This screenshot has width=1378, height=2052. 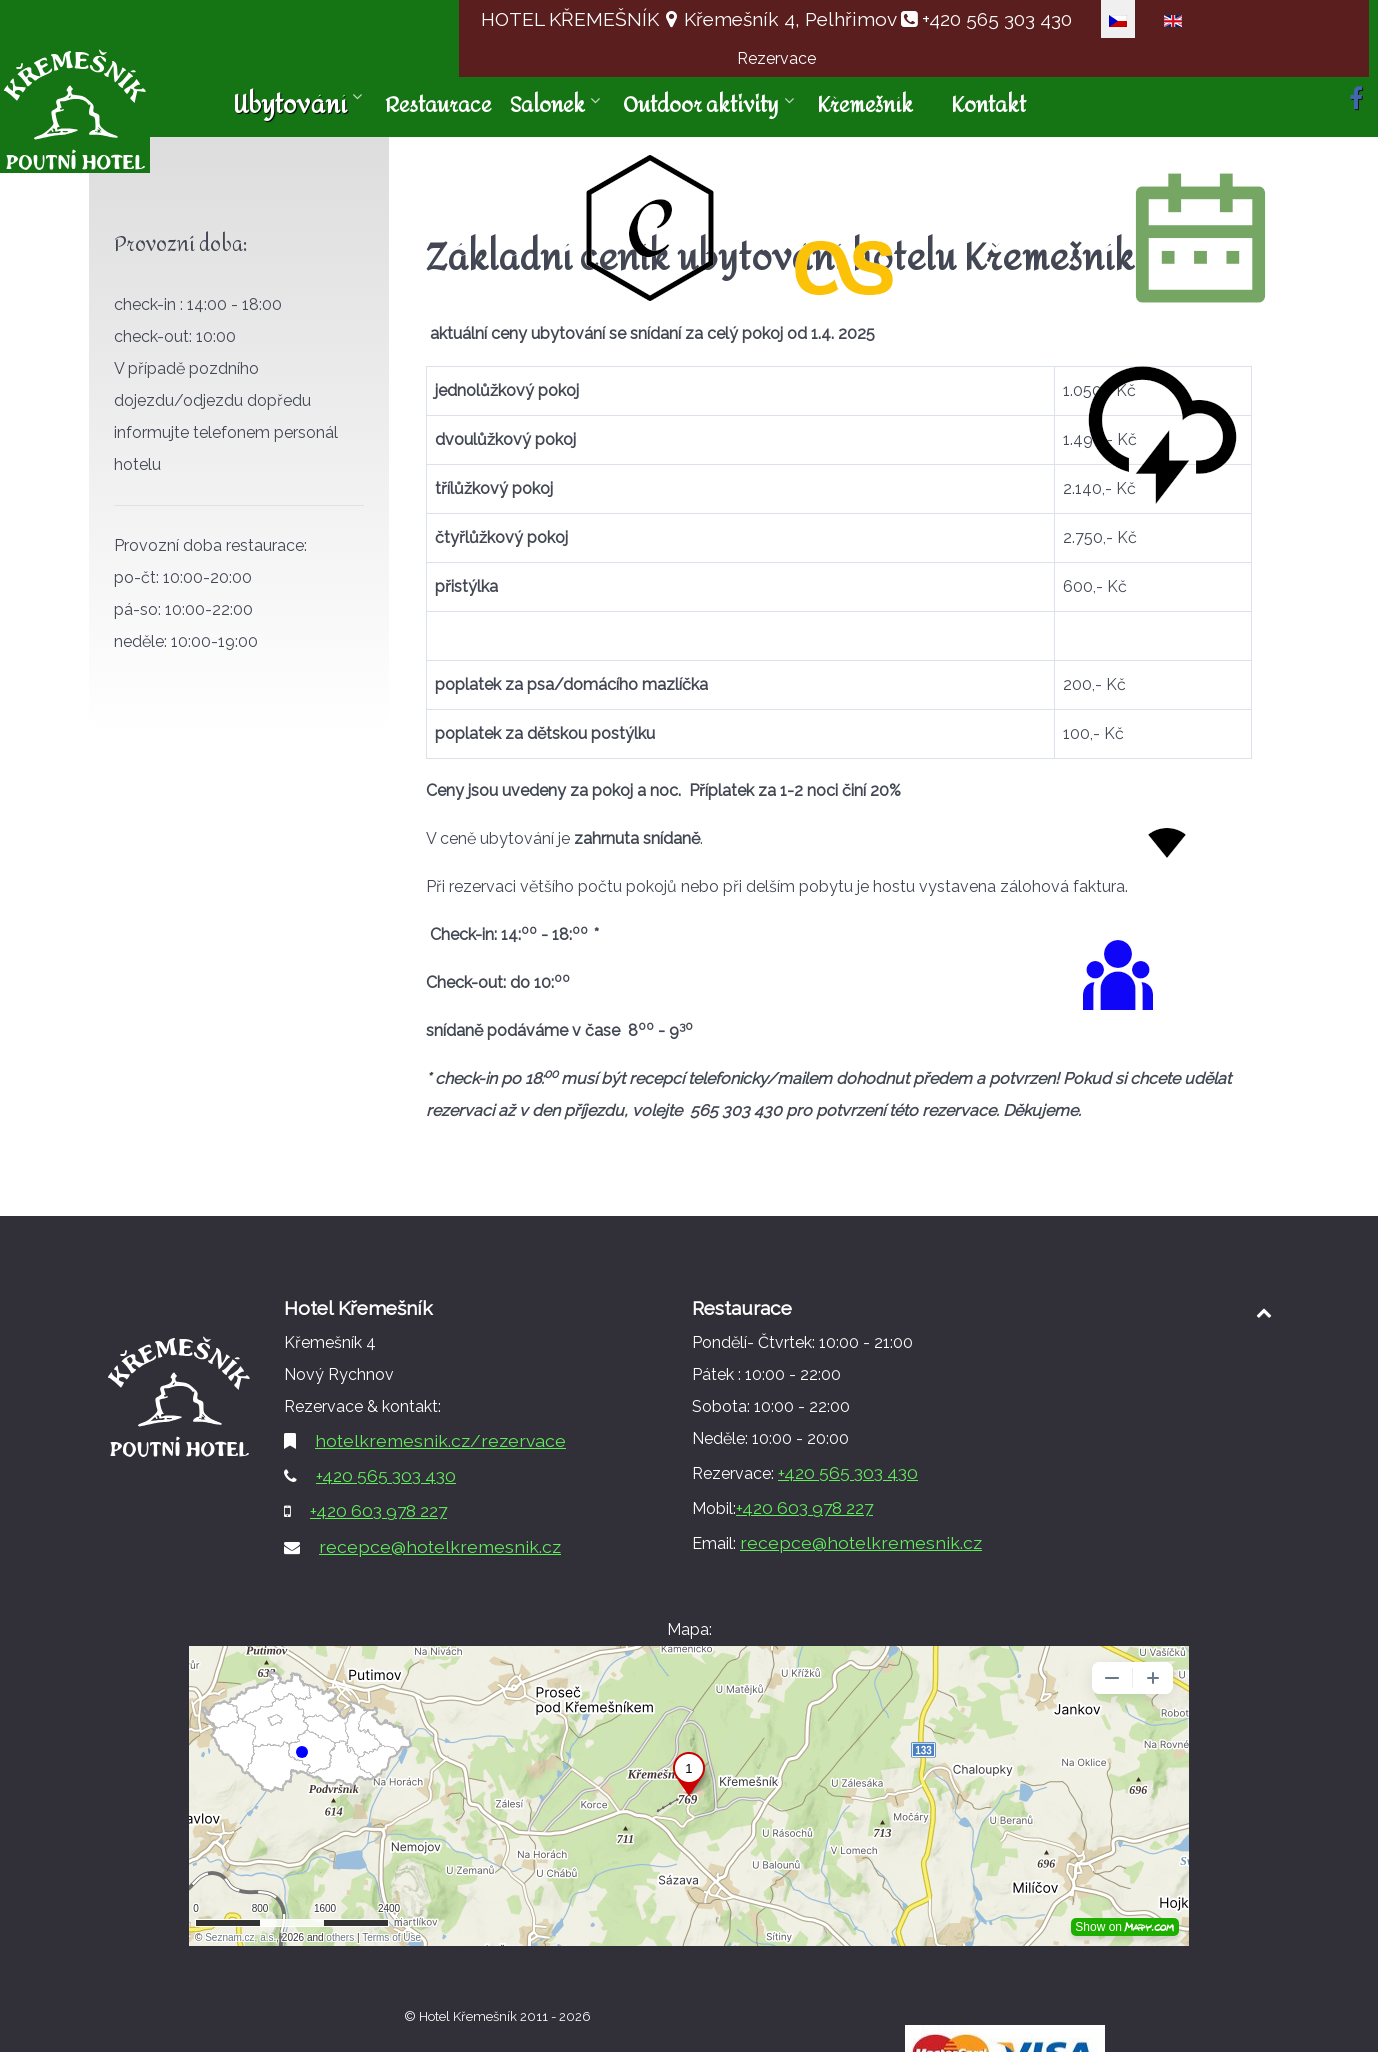 I want to click on indicates thunderstorm weather conditions, so click(x=1162, y=433).